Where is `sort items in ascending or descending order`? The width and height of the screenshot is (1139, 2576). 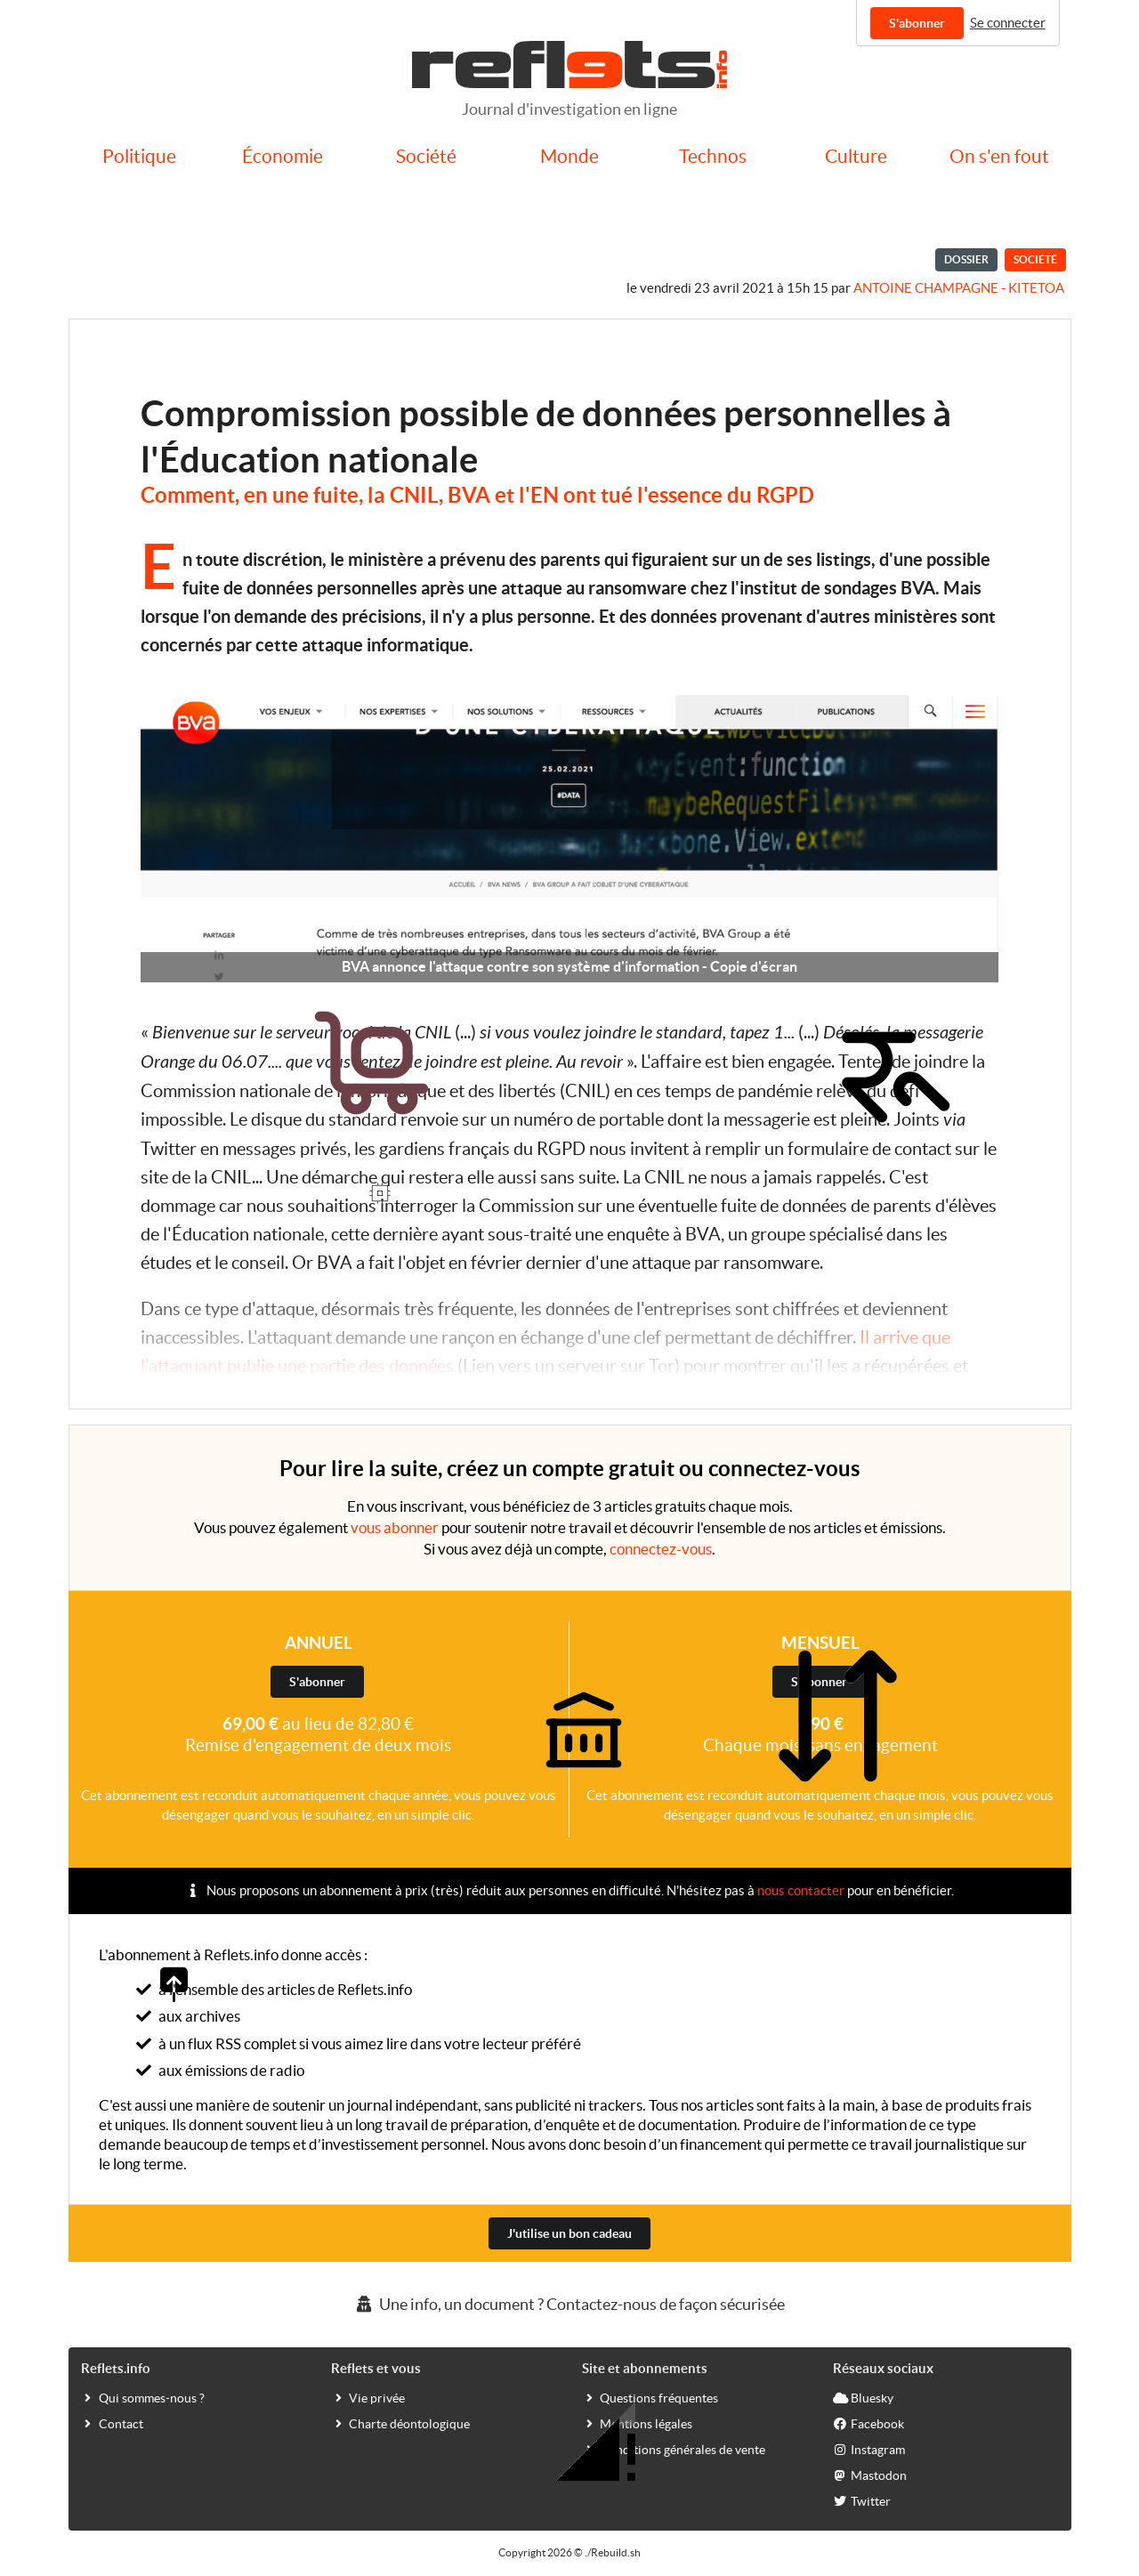
sort items in ascending or descending order is located at coordinates (837, 1716).